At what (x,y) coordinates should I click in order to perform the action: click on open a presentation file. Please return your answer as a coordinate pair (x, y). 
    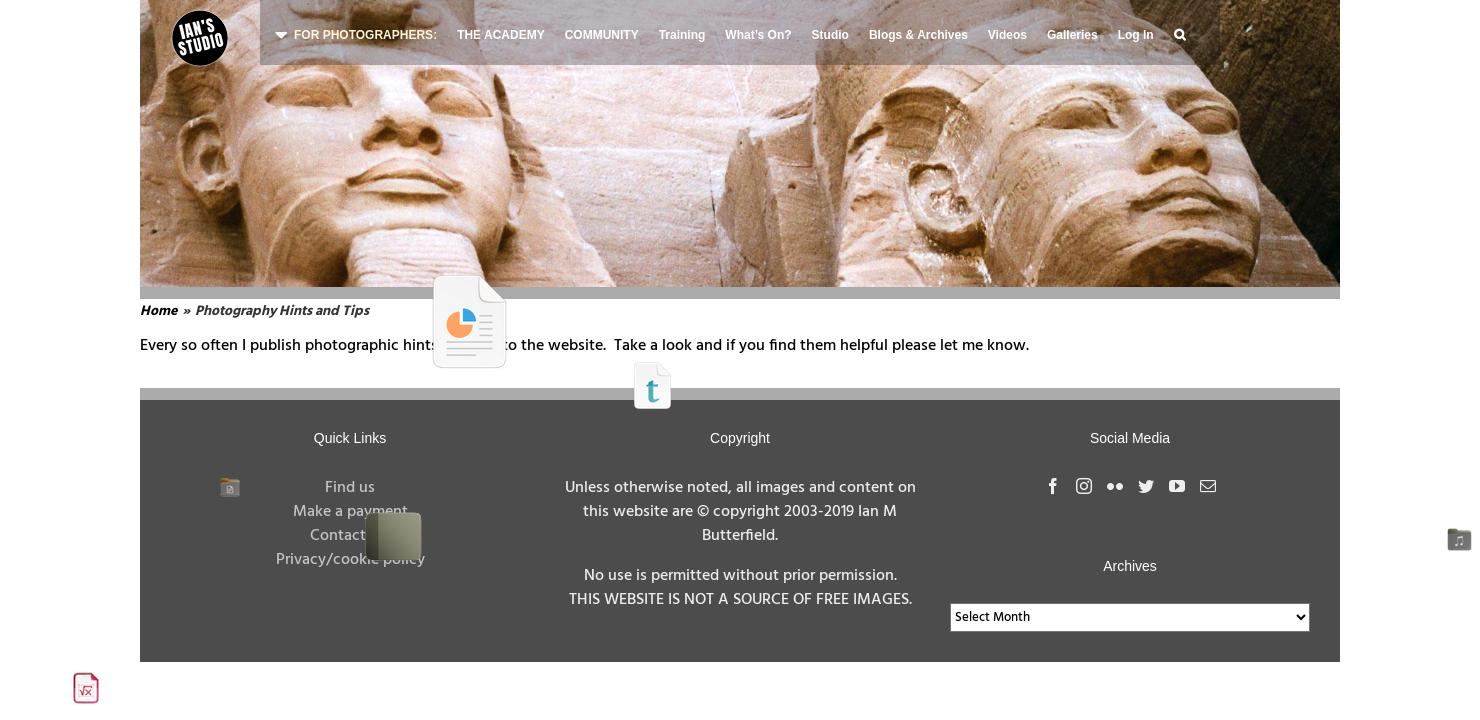
    Looking at the image, I should click on (469, 321).